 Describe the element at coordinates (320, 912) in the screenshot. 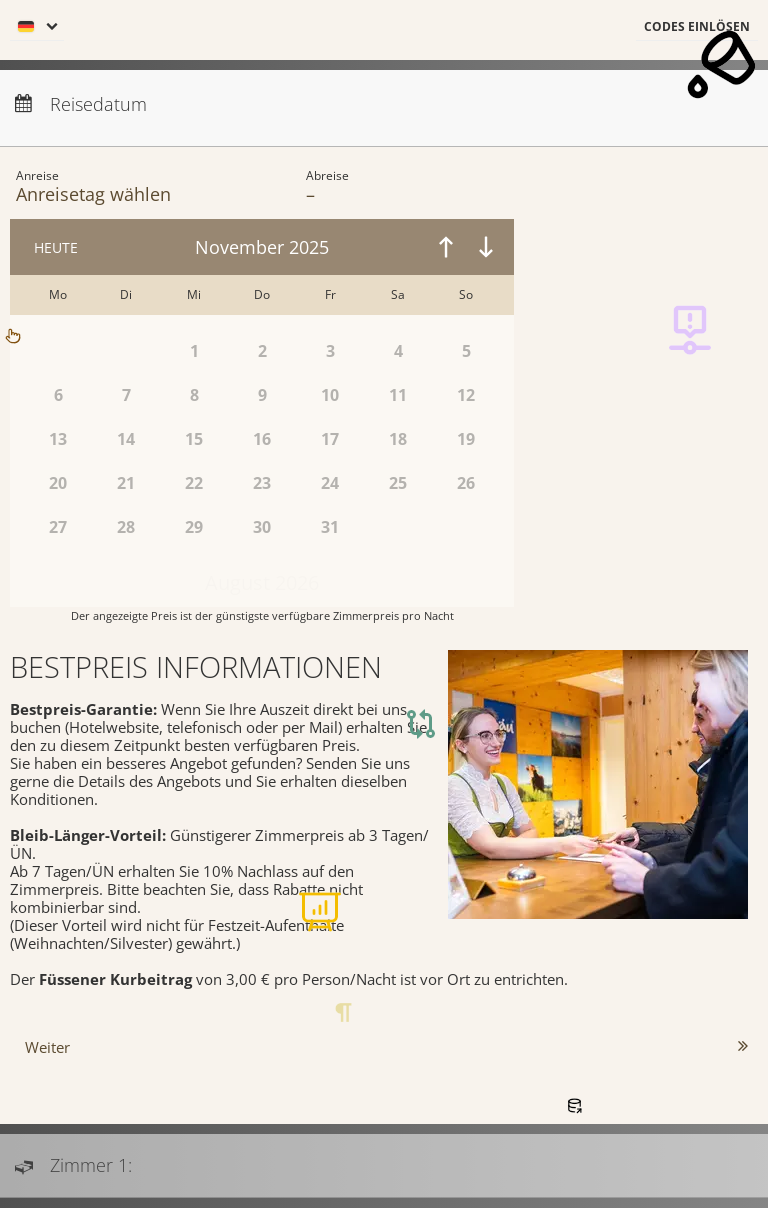

I see `view presentation or slideshow` at that location.